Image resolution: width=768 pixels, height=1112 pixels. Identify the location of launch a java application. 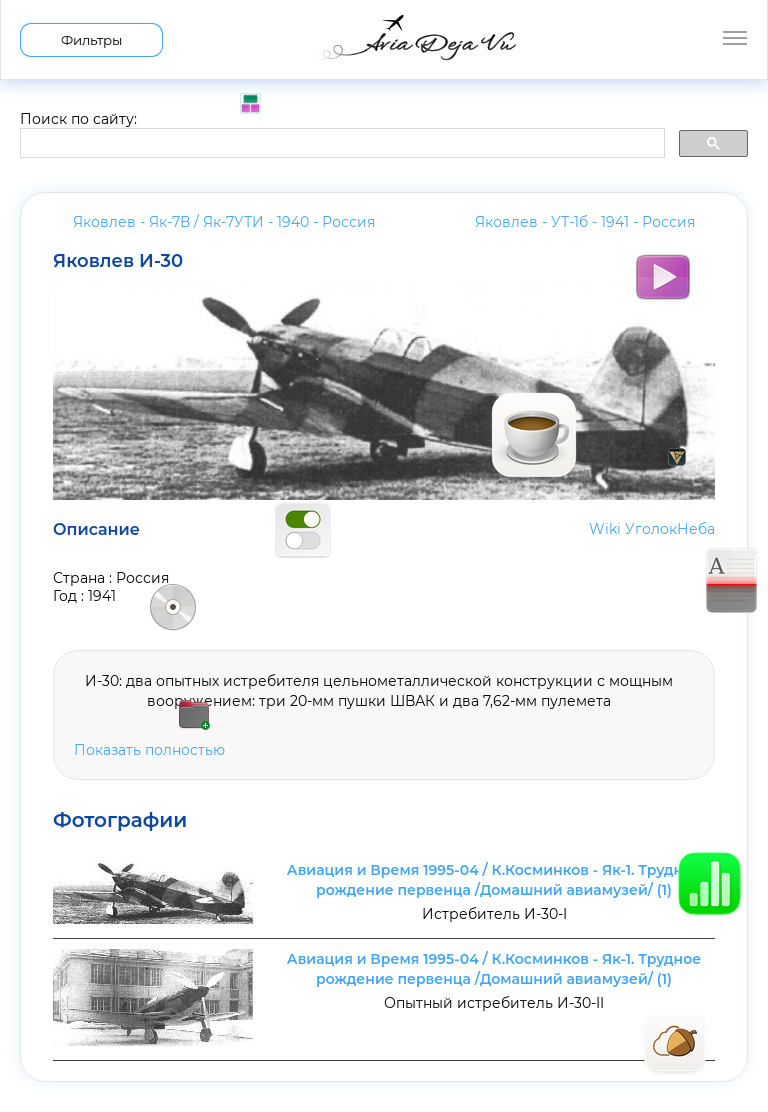
(534, 435).